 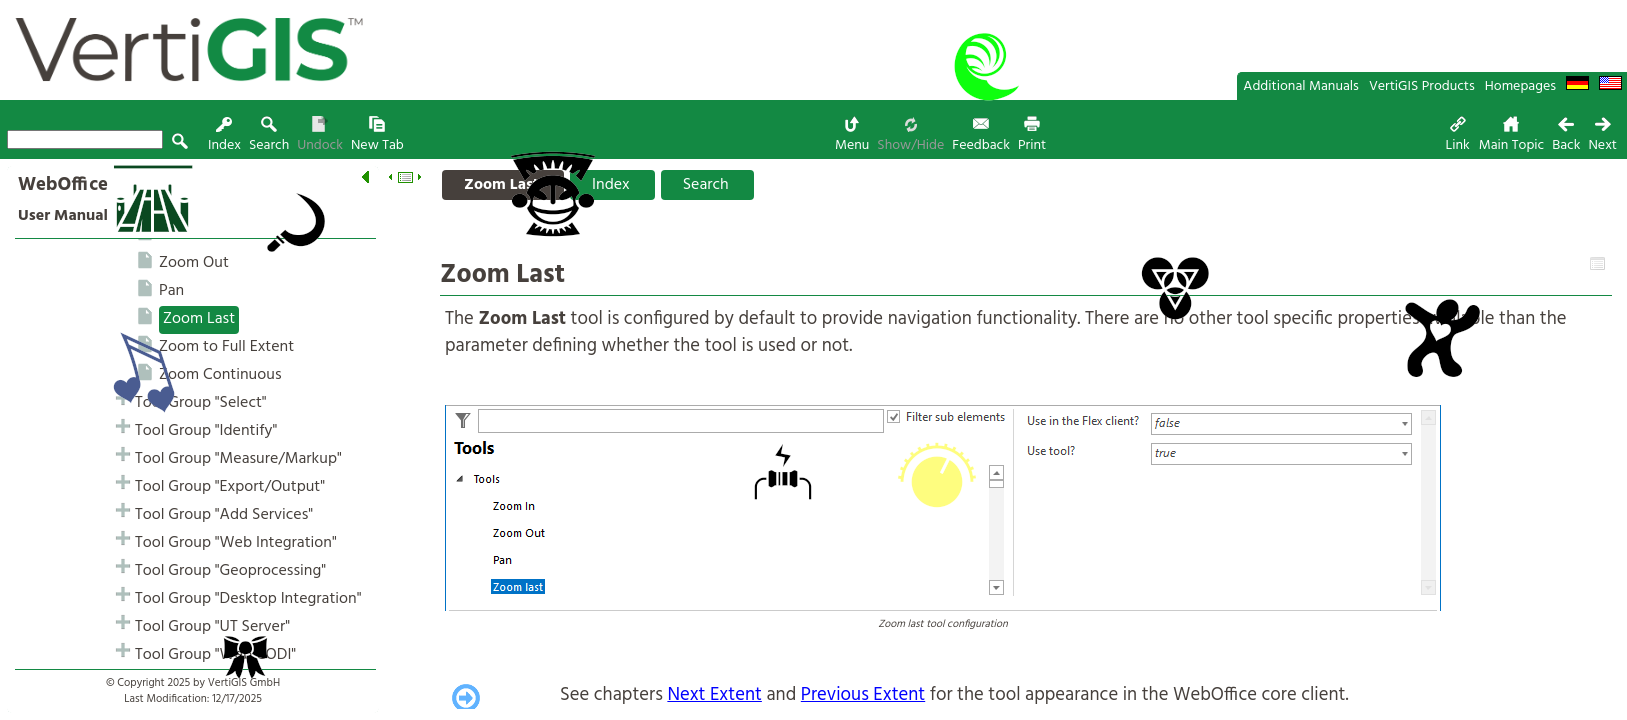 What do you see at coordinates (986, 67) in the screenshot?
I see `view internal horn anatomy or structure` at bounding box center [986, 67].